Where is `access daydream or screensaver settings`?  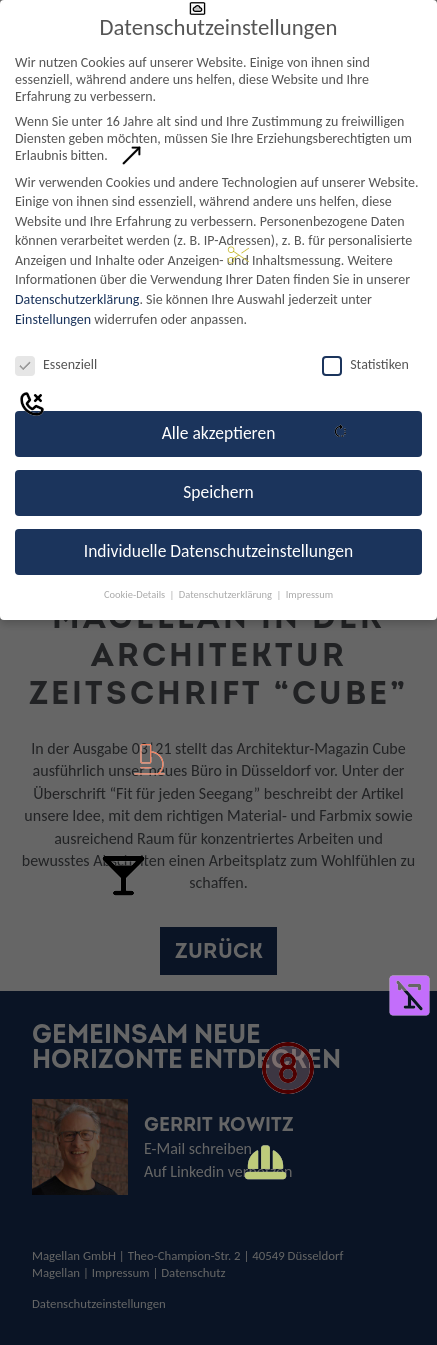
access daydream or screensaver settings is located at coordinates (197, 8).